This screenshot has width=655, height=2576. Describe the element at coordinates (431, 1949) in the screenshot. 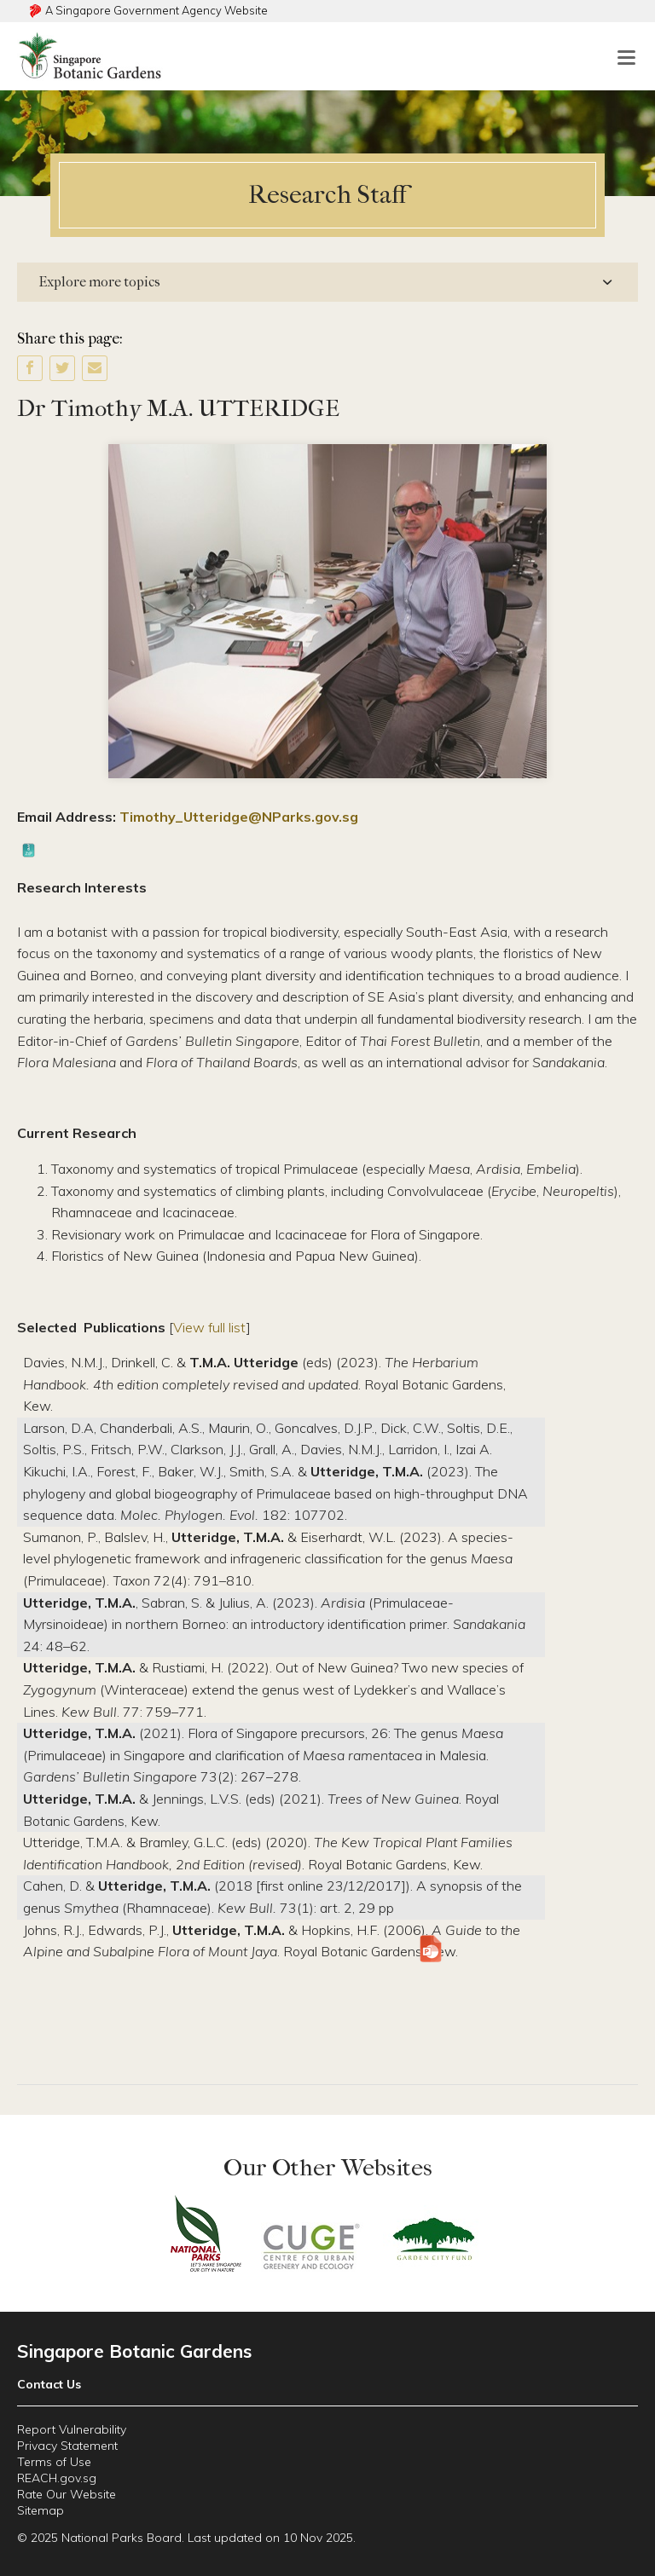

I see `open a PowerPoint presentation file` at that location.